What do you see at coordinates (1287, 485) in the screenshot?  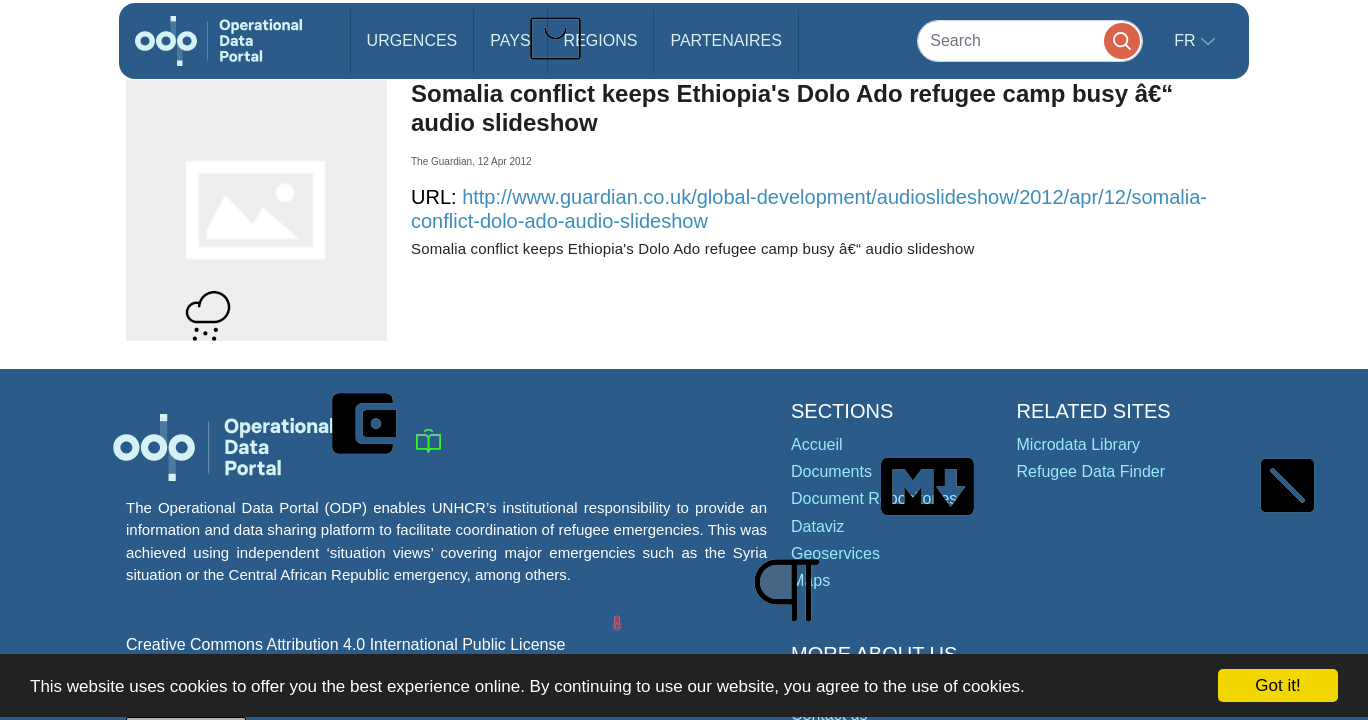 I see `placeholder for missing or unavailable image content` at bounding box center [1287, 485].